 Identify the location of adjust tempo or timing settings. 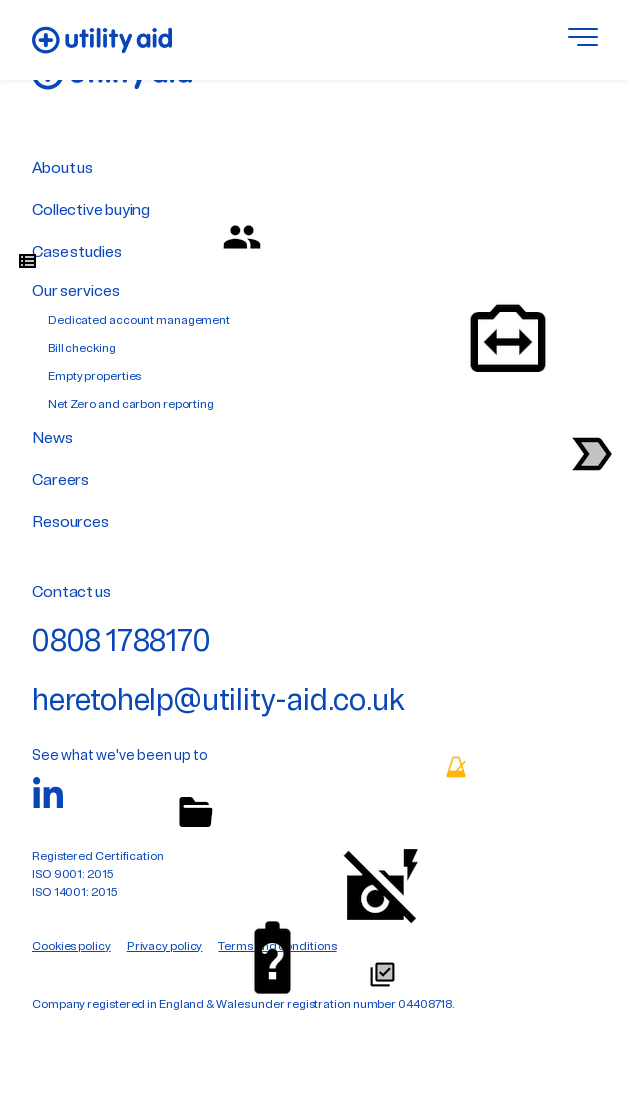
(456, 767).